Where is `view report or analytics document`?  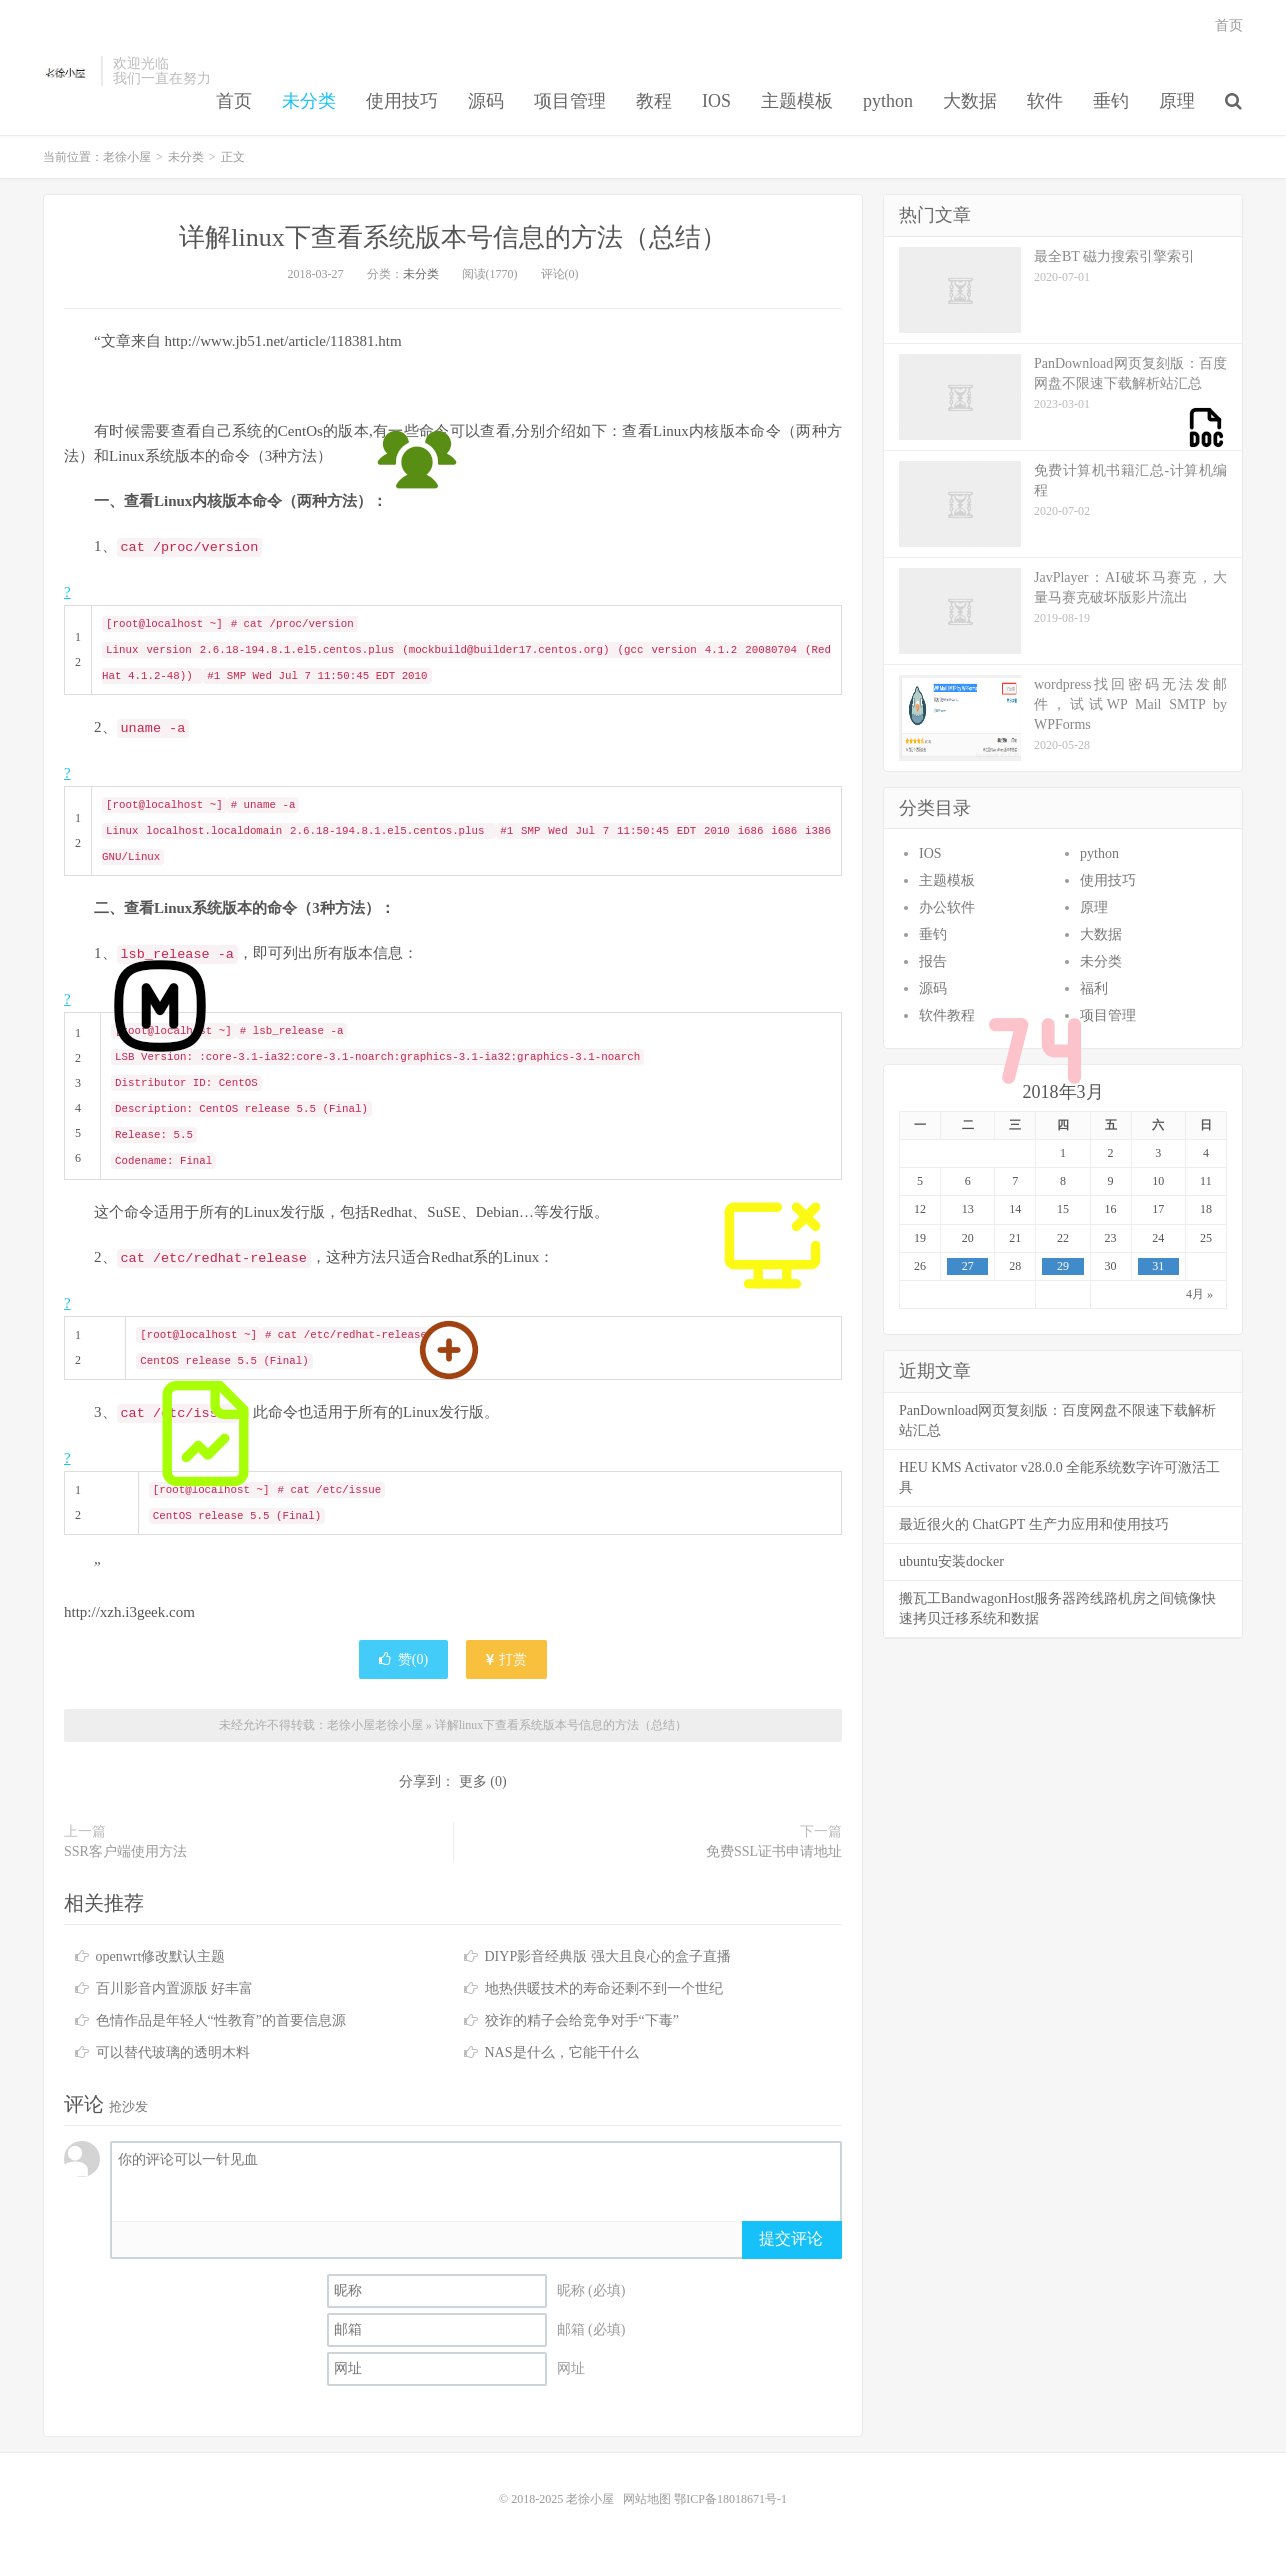 view report or analytics document is located at coordinates (205, 1433).